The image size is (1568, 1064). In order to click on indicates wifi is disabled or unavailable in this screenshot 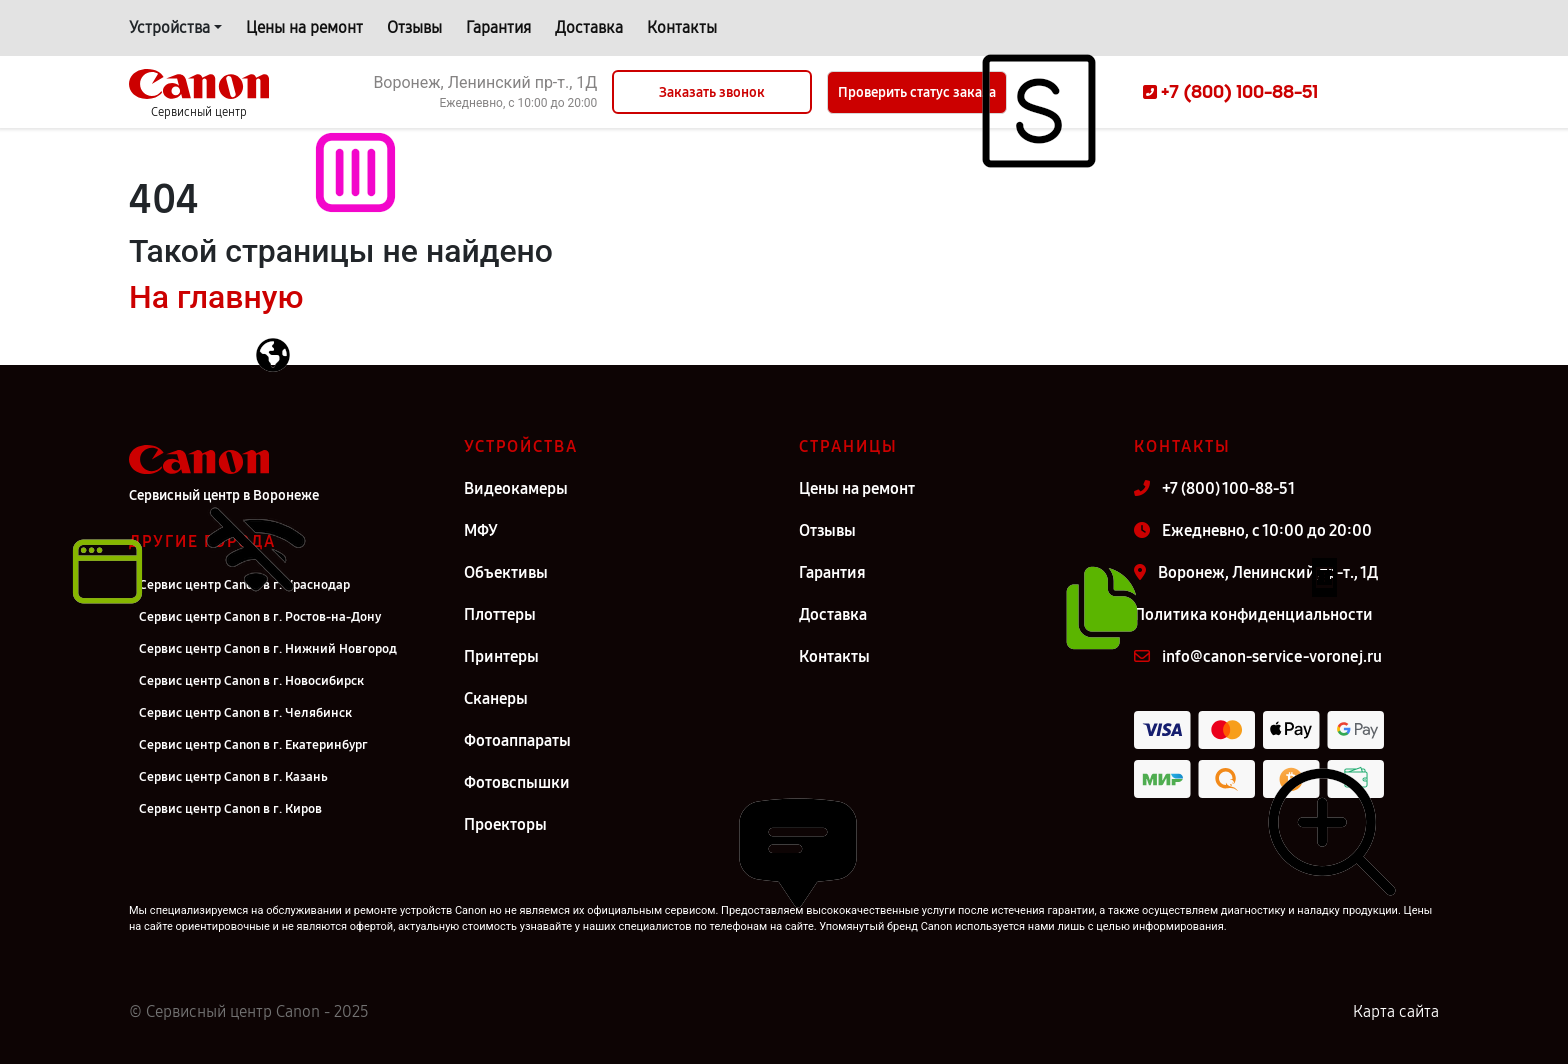, I will do `click(256, 555)`.